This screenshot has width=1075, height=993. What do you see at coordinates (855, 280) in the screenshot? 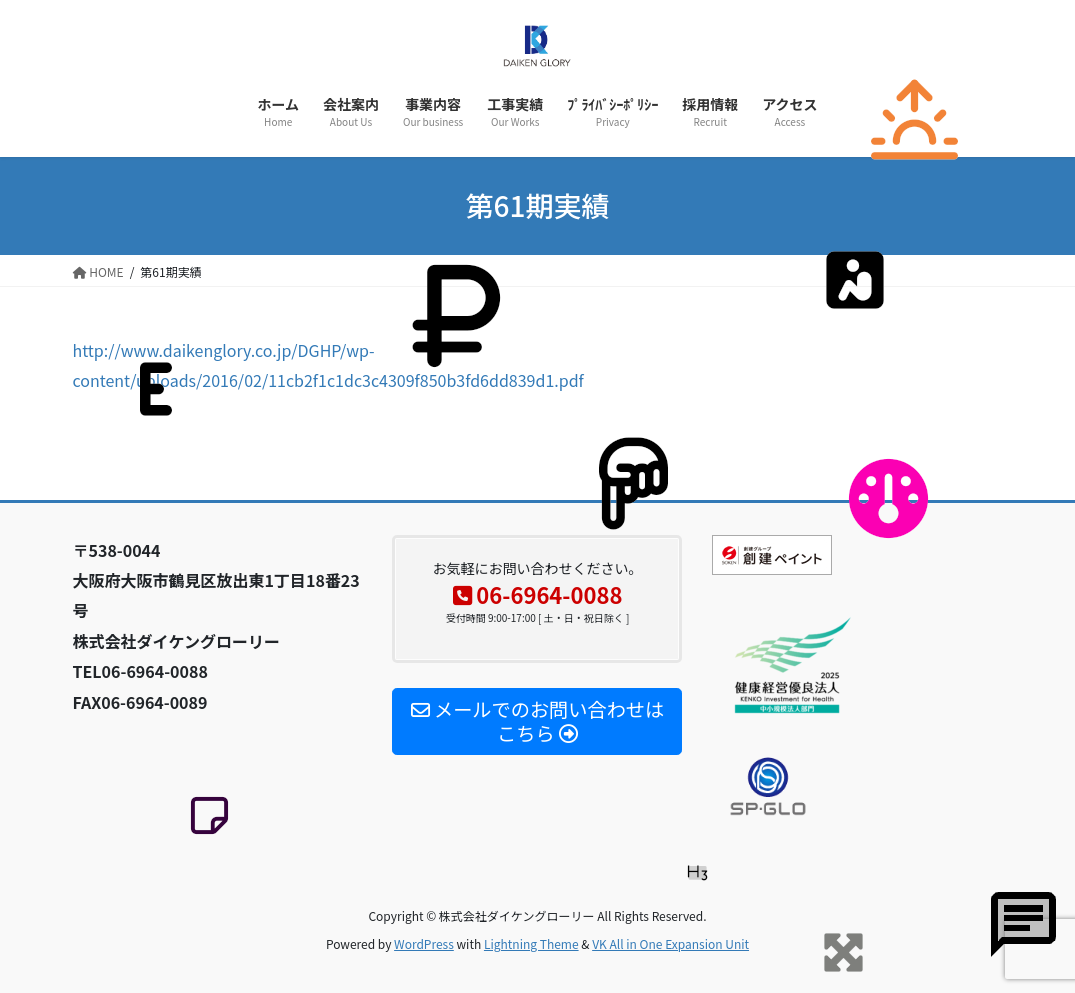
I see `indicates a confined space or restricted area` at bounding box center [855, 280].